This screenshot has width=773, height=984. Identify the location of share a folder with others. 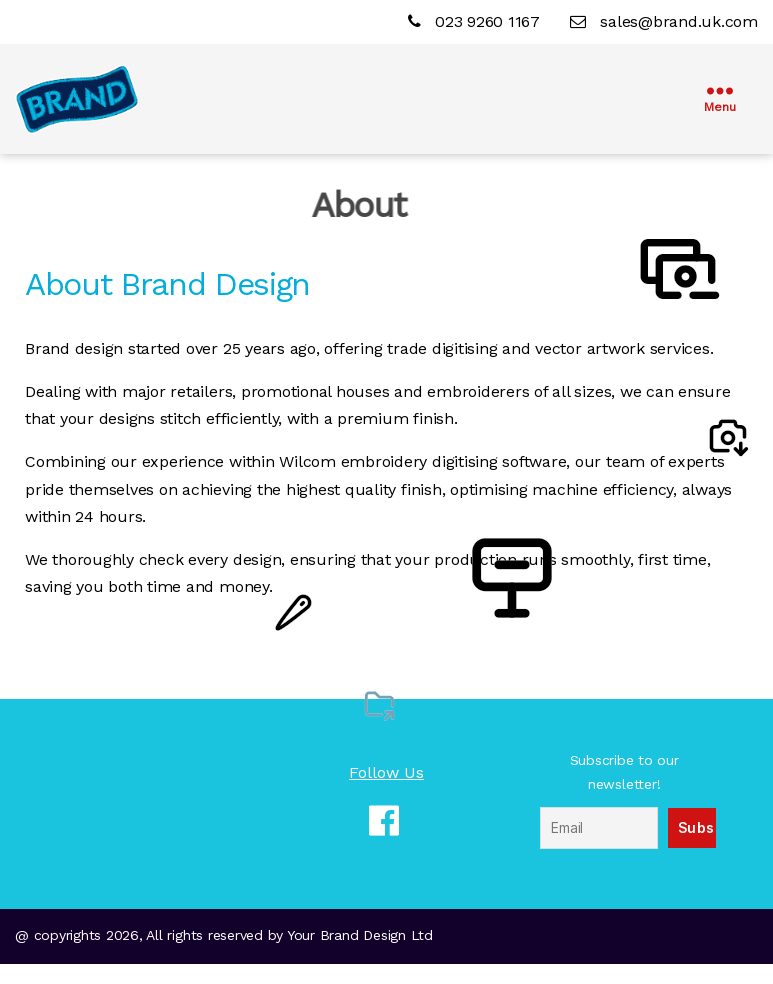
(379, 704).